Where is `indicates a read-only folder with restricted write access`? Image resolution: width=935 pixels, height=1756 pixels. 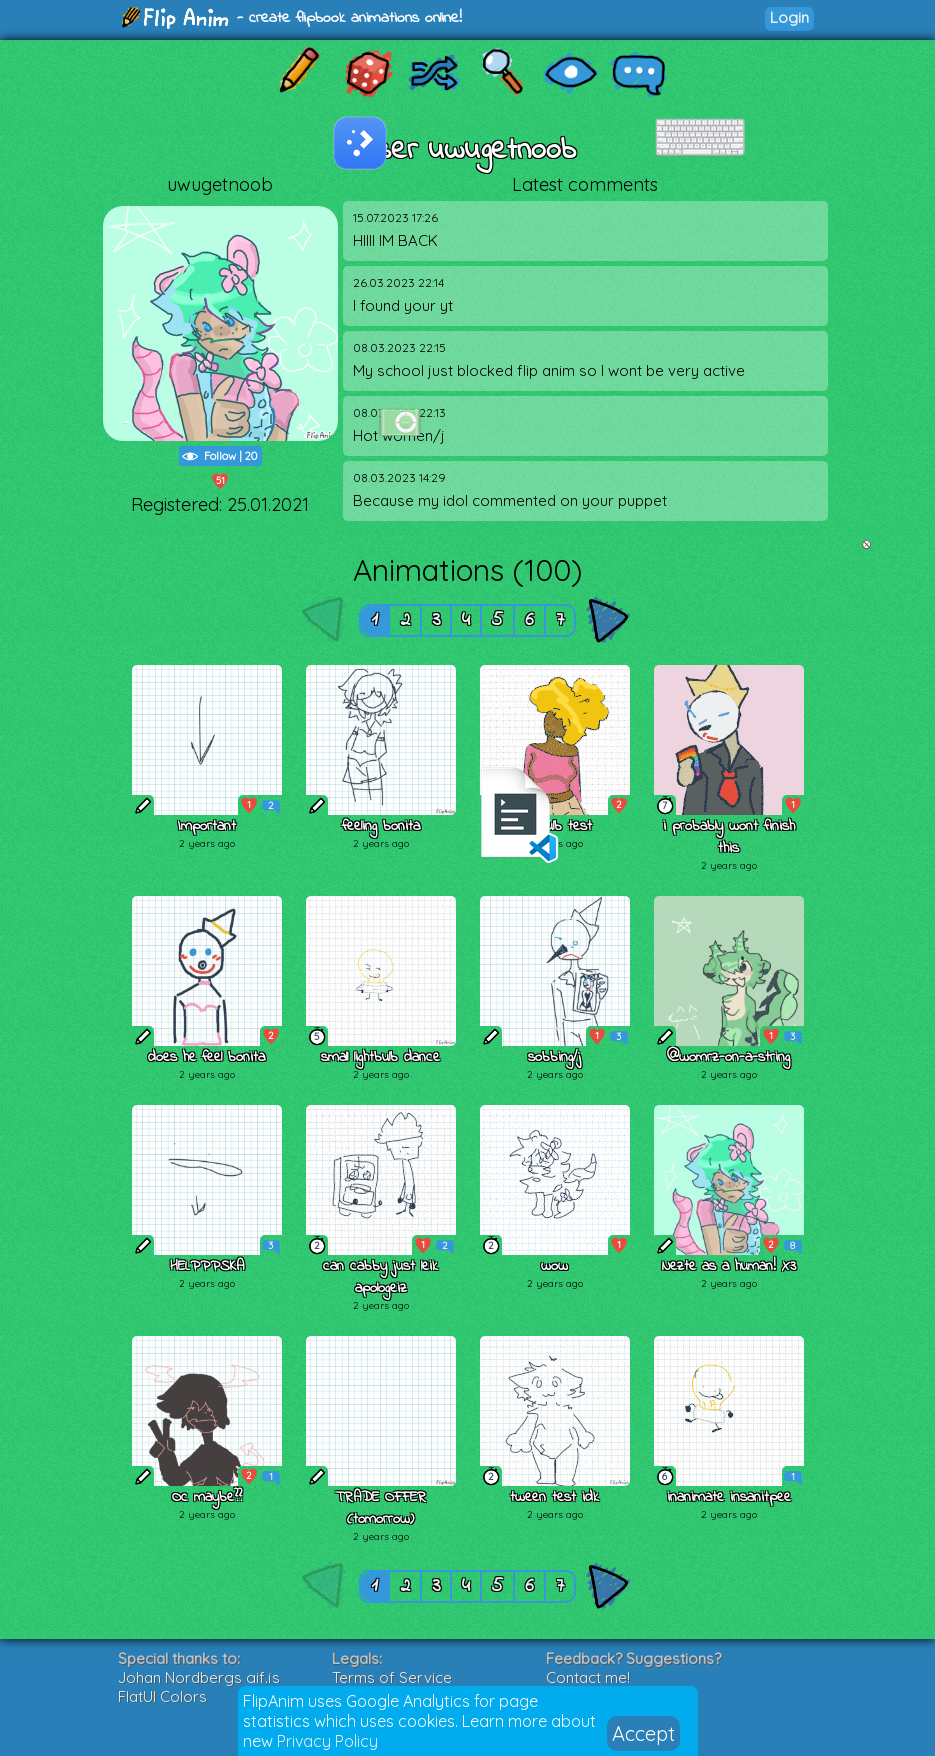
indicates a read-only folder with restricted write access is located at coordinates (849, 531).